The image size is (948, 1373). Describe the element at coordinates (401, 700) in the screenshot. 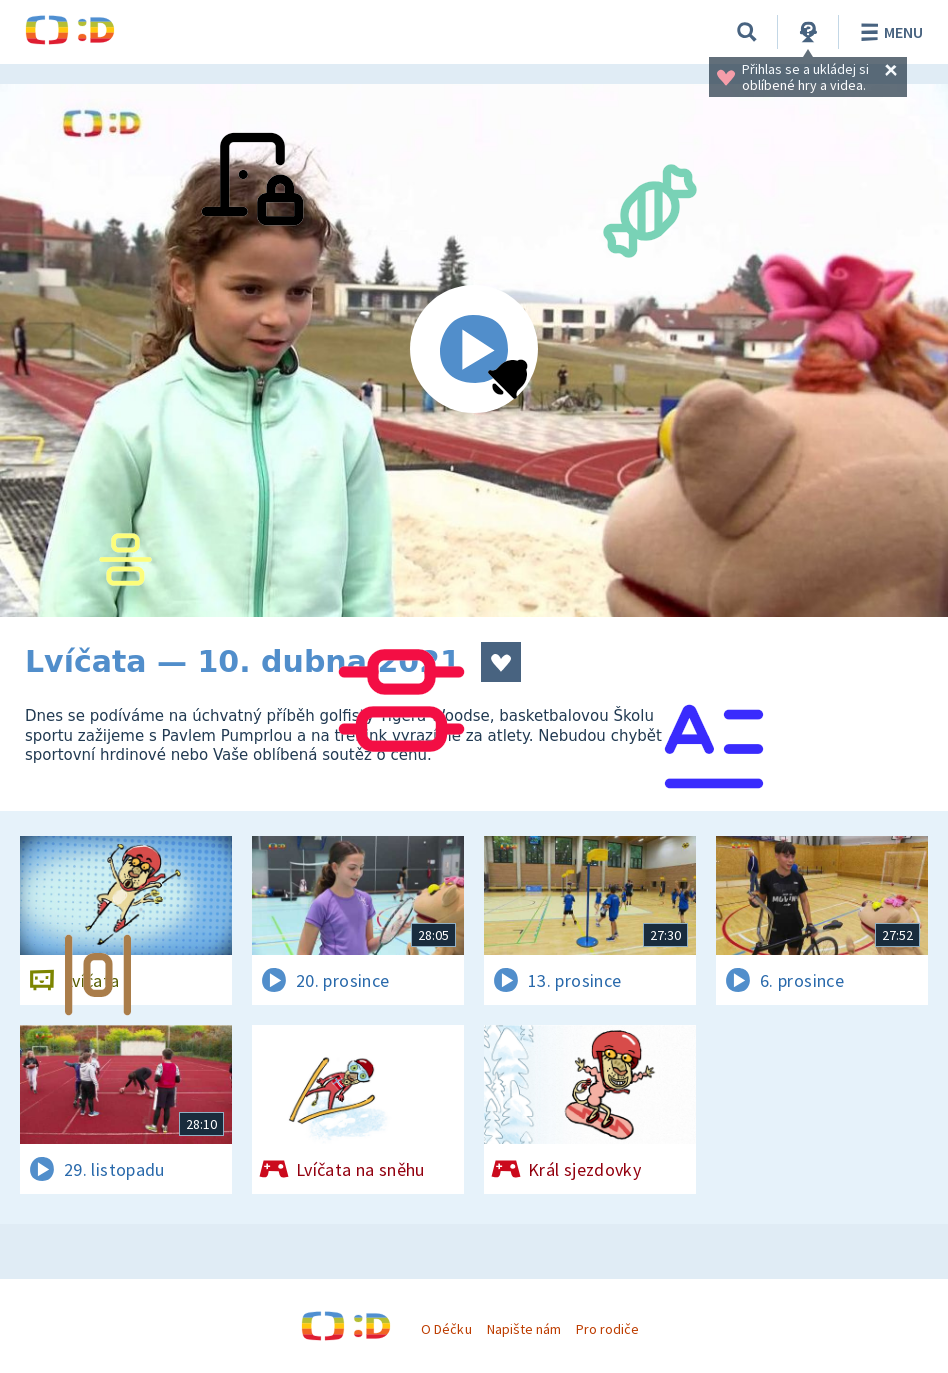

I see `distribute objects evenly with vertical center alignment` at that location.